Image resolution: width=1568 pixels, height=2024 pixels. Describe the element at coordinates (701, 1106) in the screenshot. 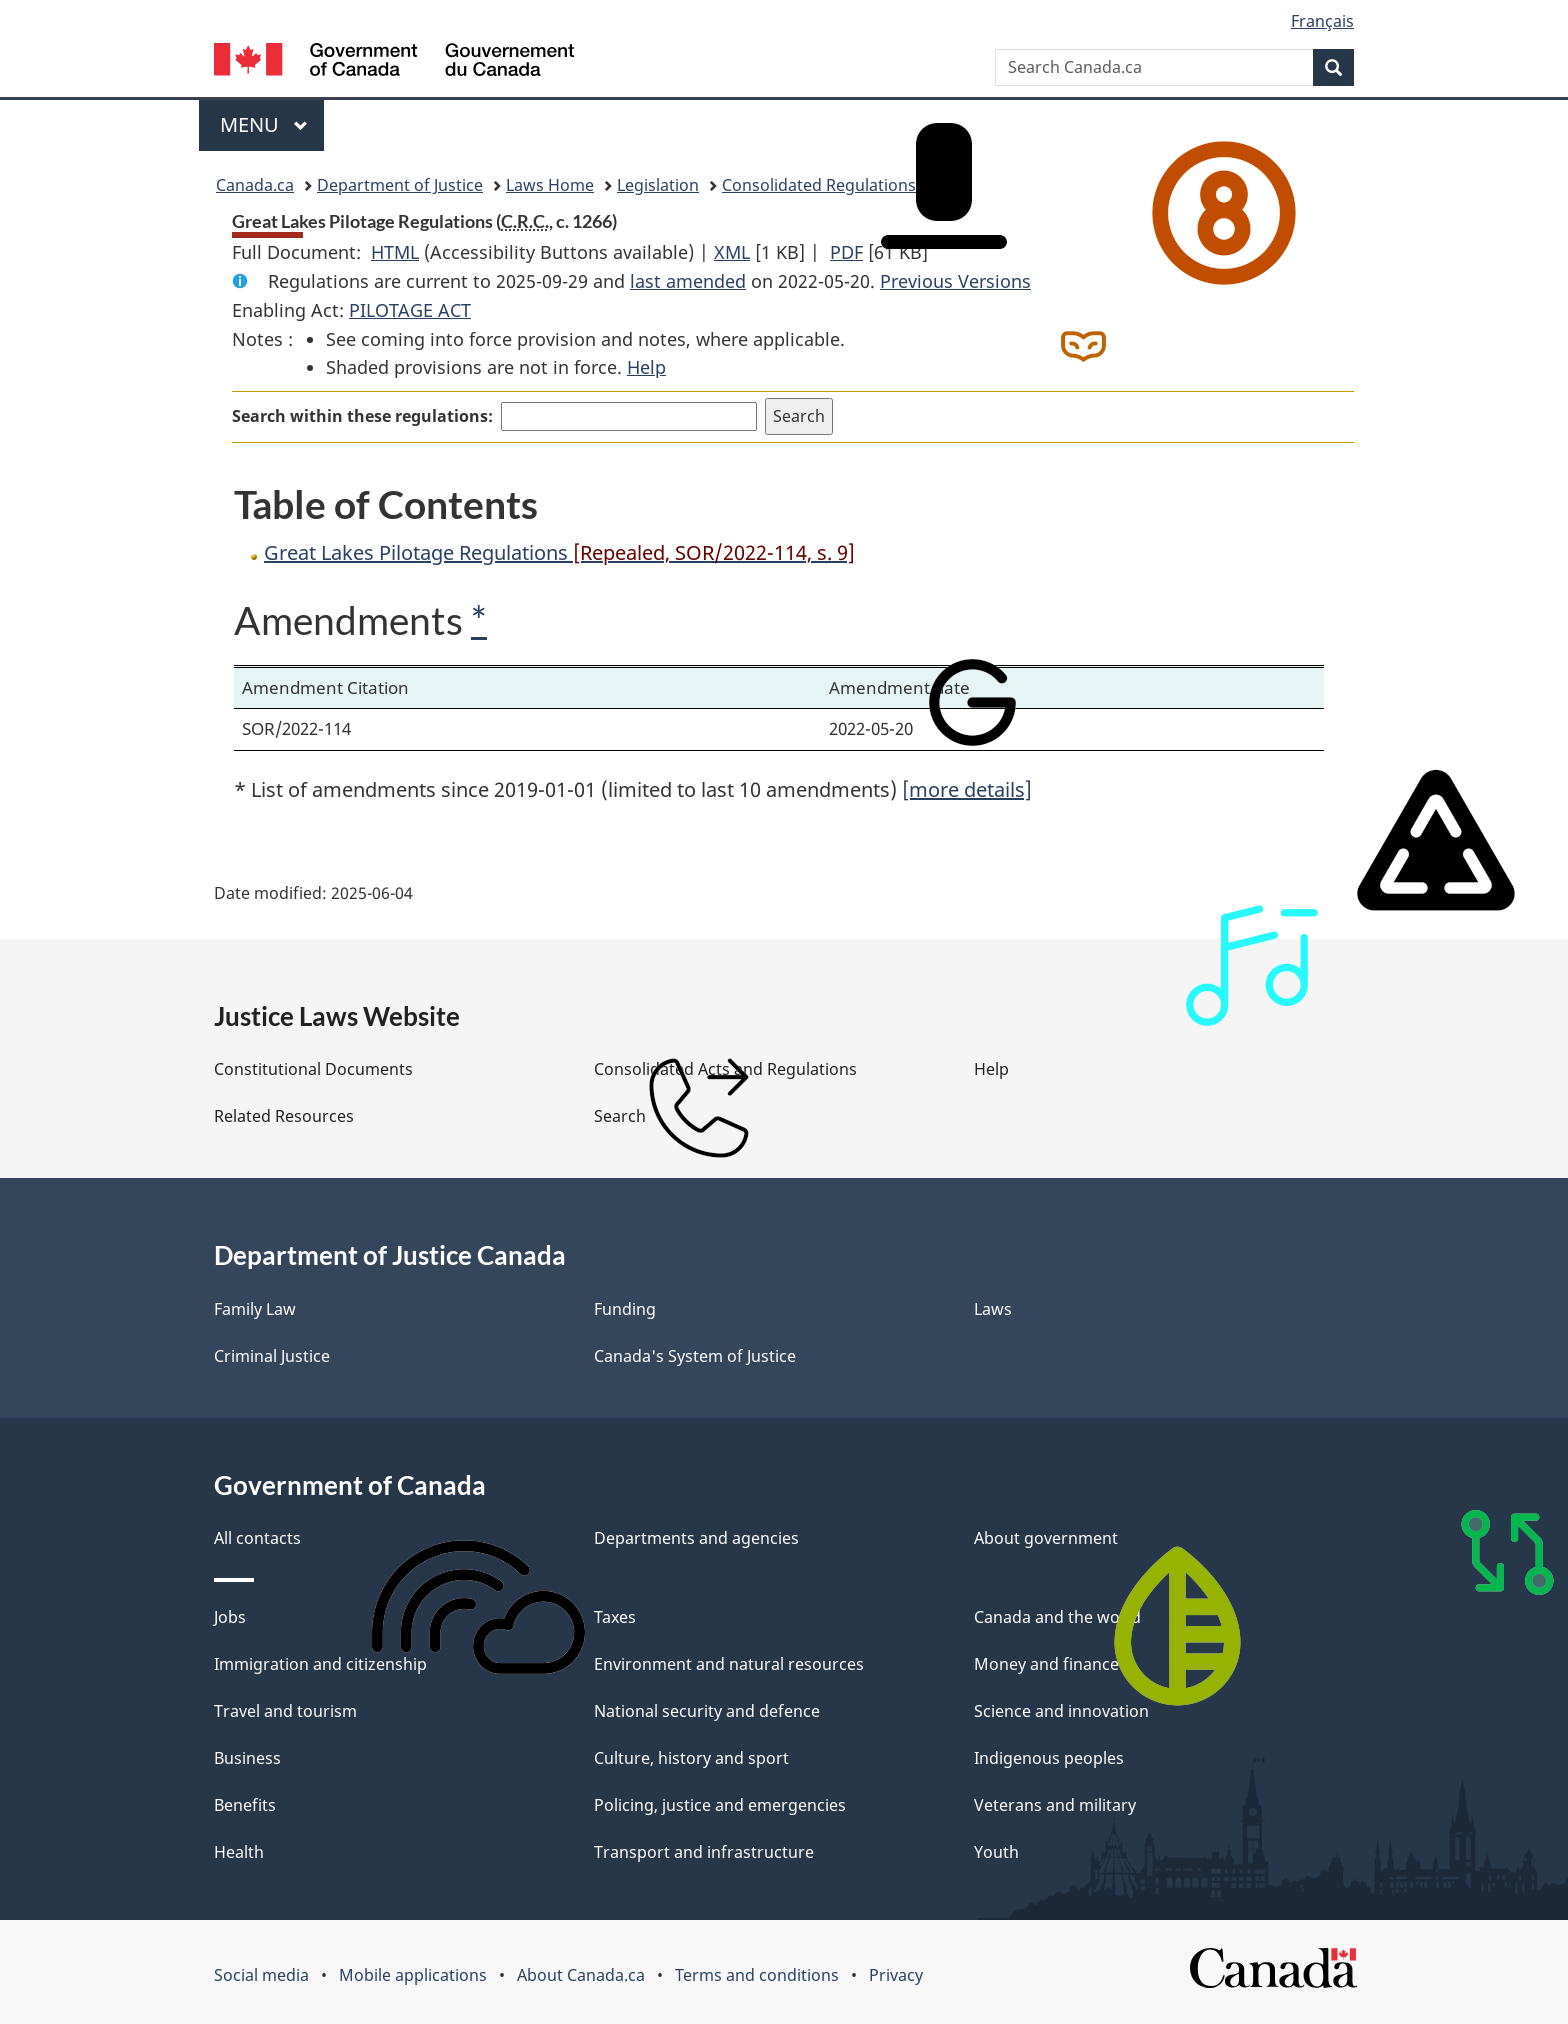

I see `transfer an active call` at that location.